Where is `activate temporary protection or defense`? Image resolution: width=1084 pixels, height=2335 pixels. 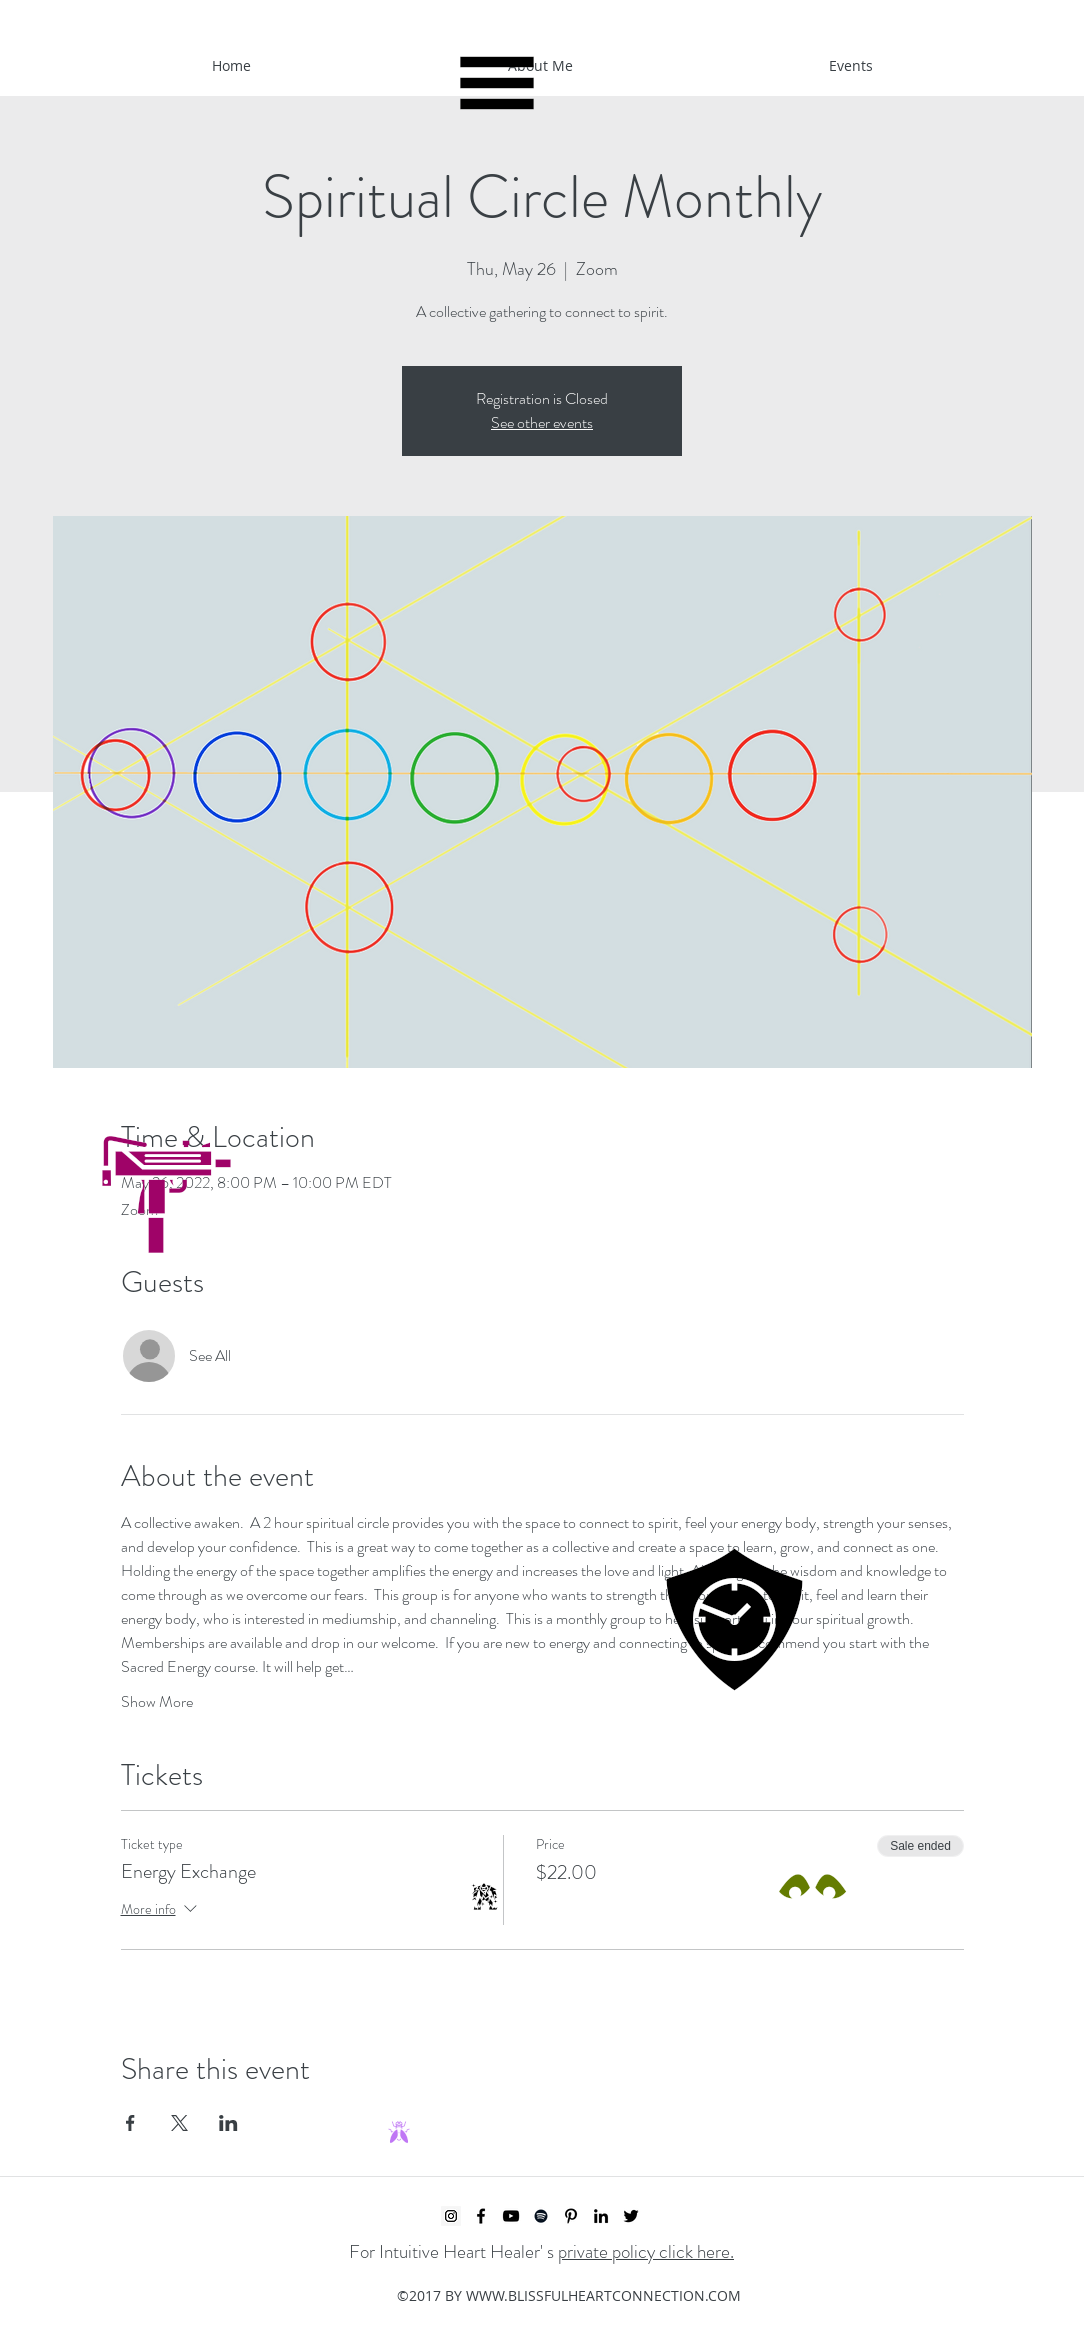
activate temporary protection or defense is located at coordinates (734, 1619).